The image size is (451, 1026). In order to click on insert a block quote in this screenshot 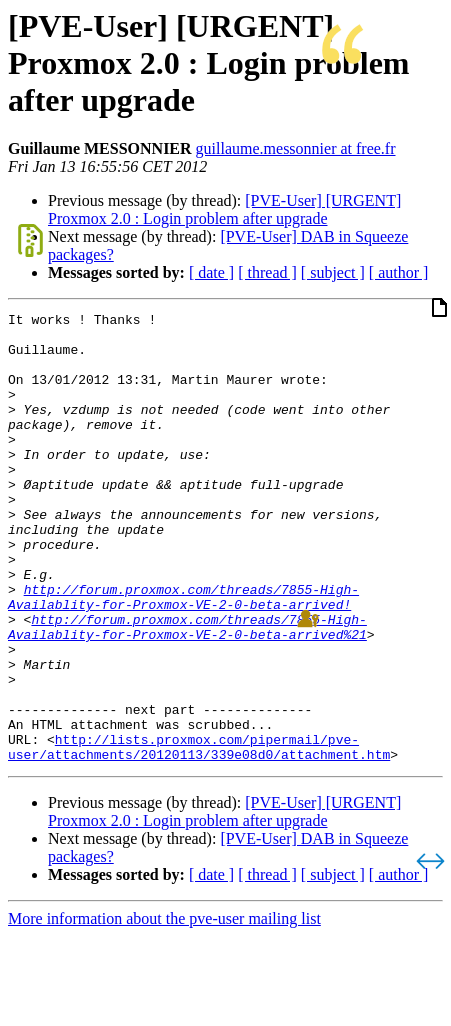, I will do `click(344, 44)`.